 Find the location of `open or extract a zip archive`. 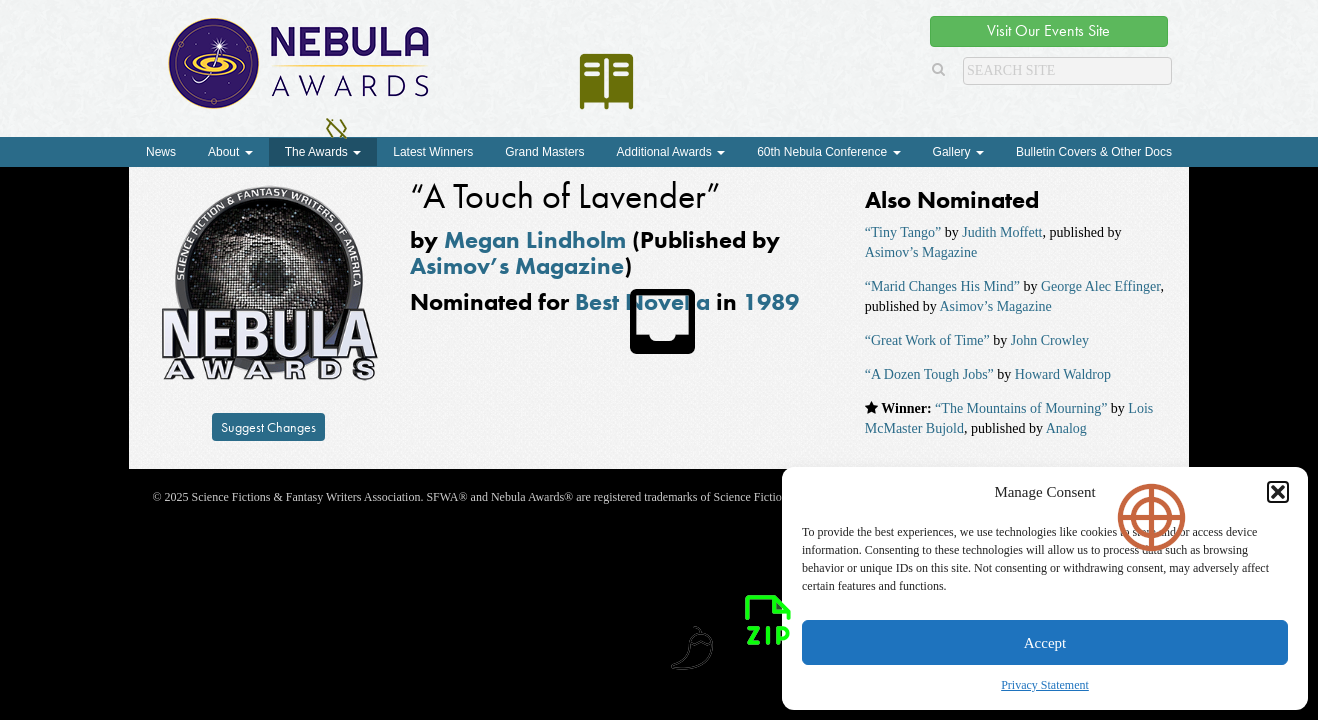

open or extract a zip archive is located at coordinates (768, 622).